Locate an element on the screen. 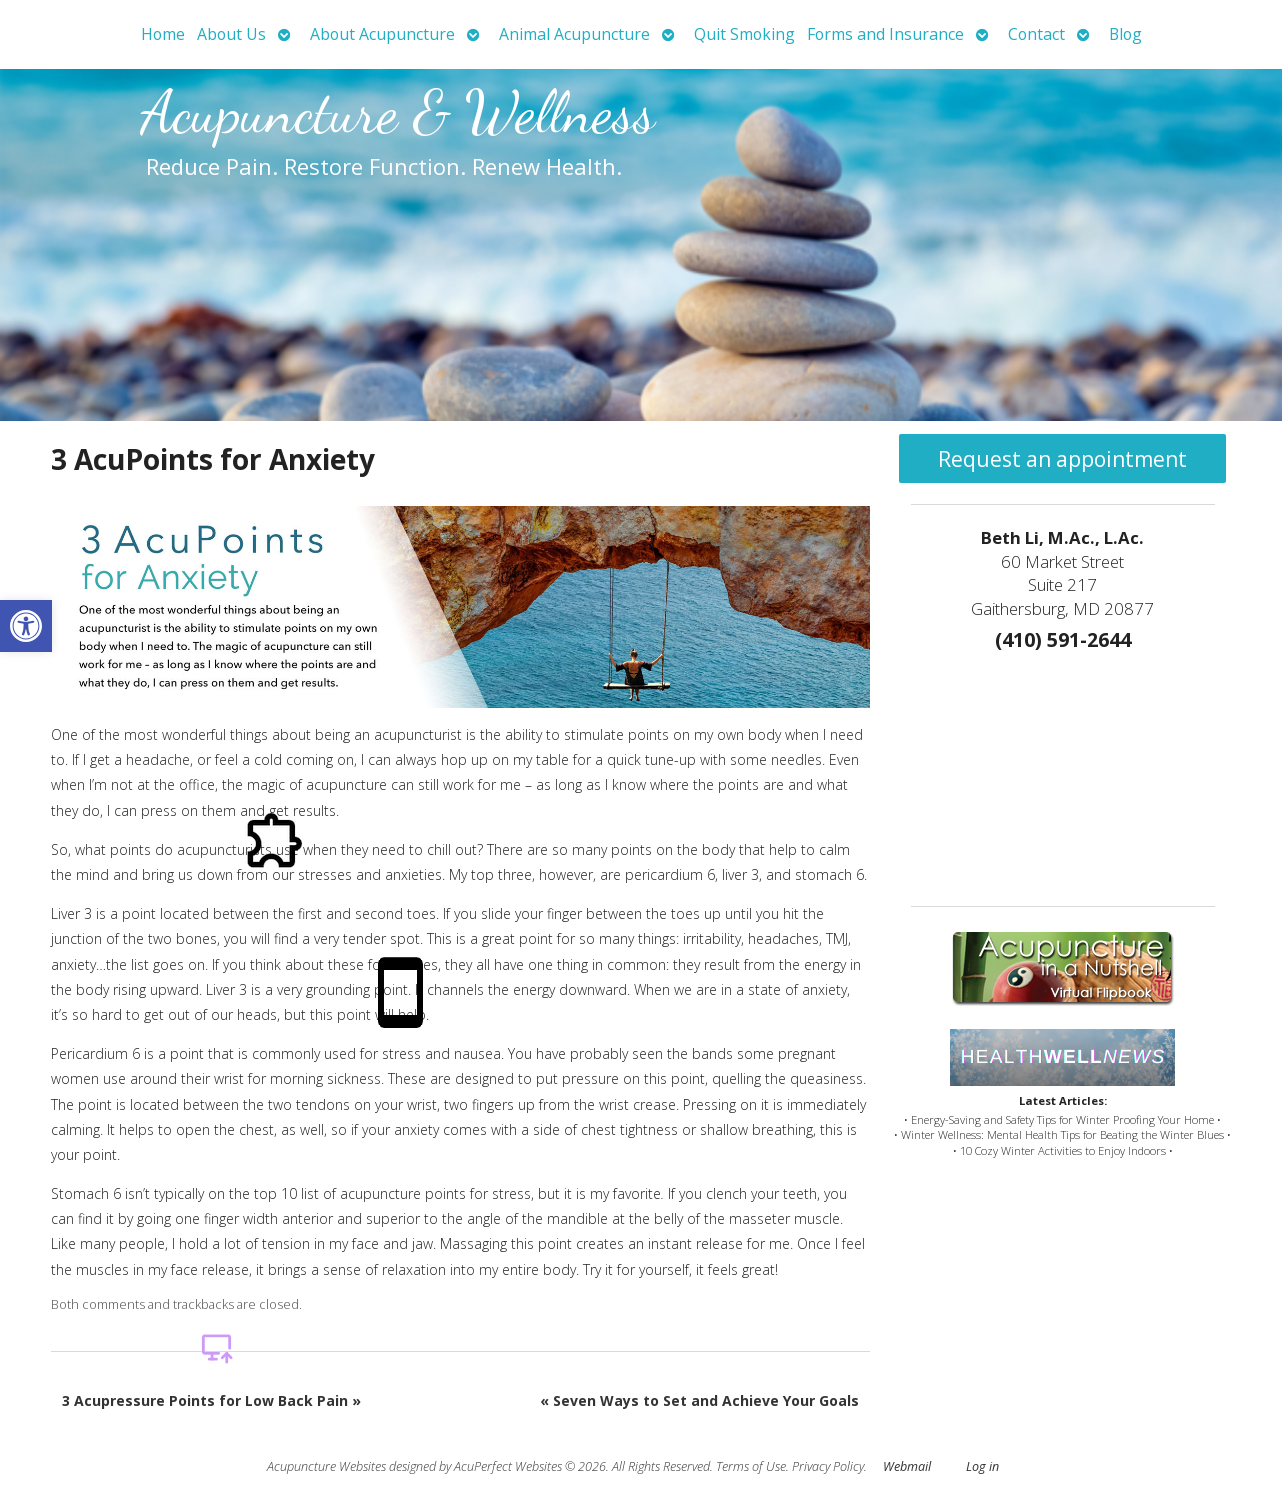 The height and width of the screenshot is (1501, 1282). access browser extensions or add-ons is located at coordinates (275, 839).